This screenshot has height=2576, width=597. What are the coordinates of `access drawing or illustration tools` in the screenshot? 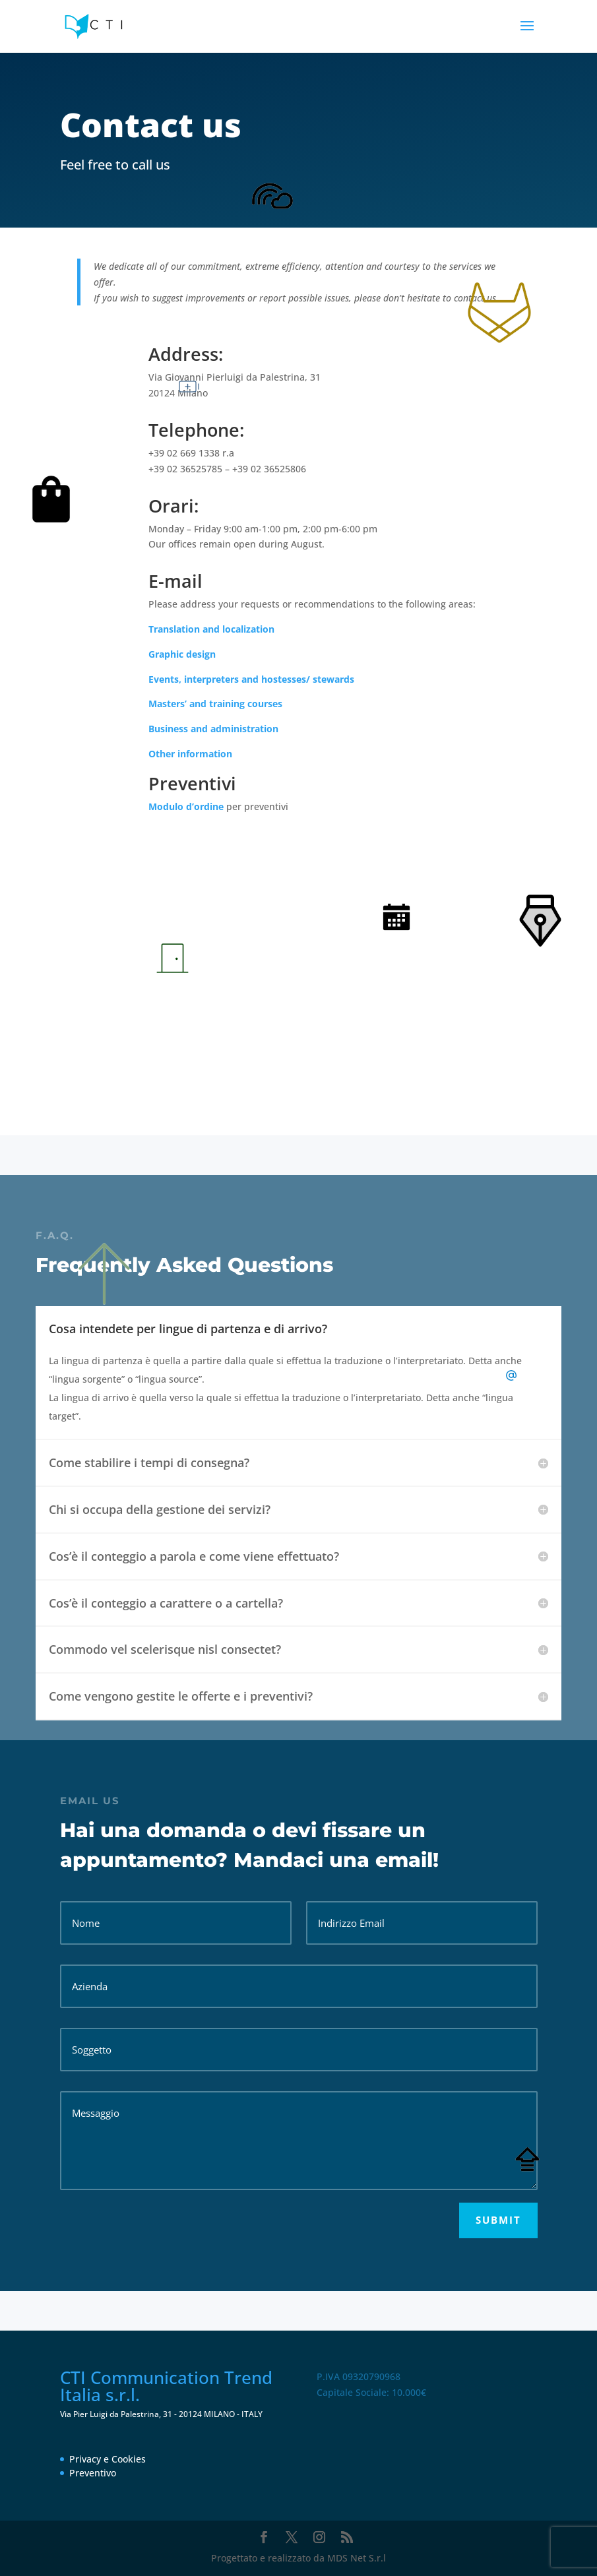 It's located at (540, 919).